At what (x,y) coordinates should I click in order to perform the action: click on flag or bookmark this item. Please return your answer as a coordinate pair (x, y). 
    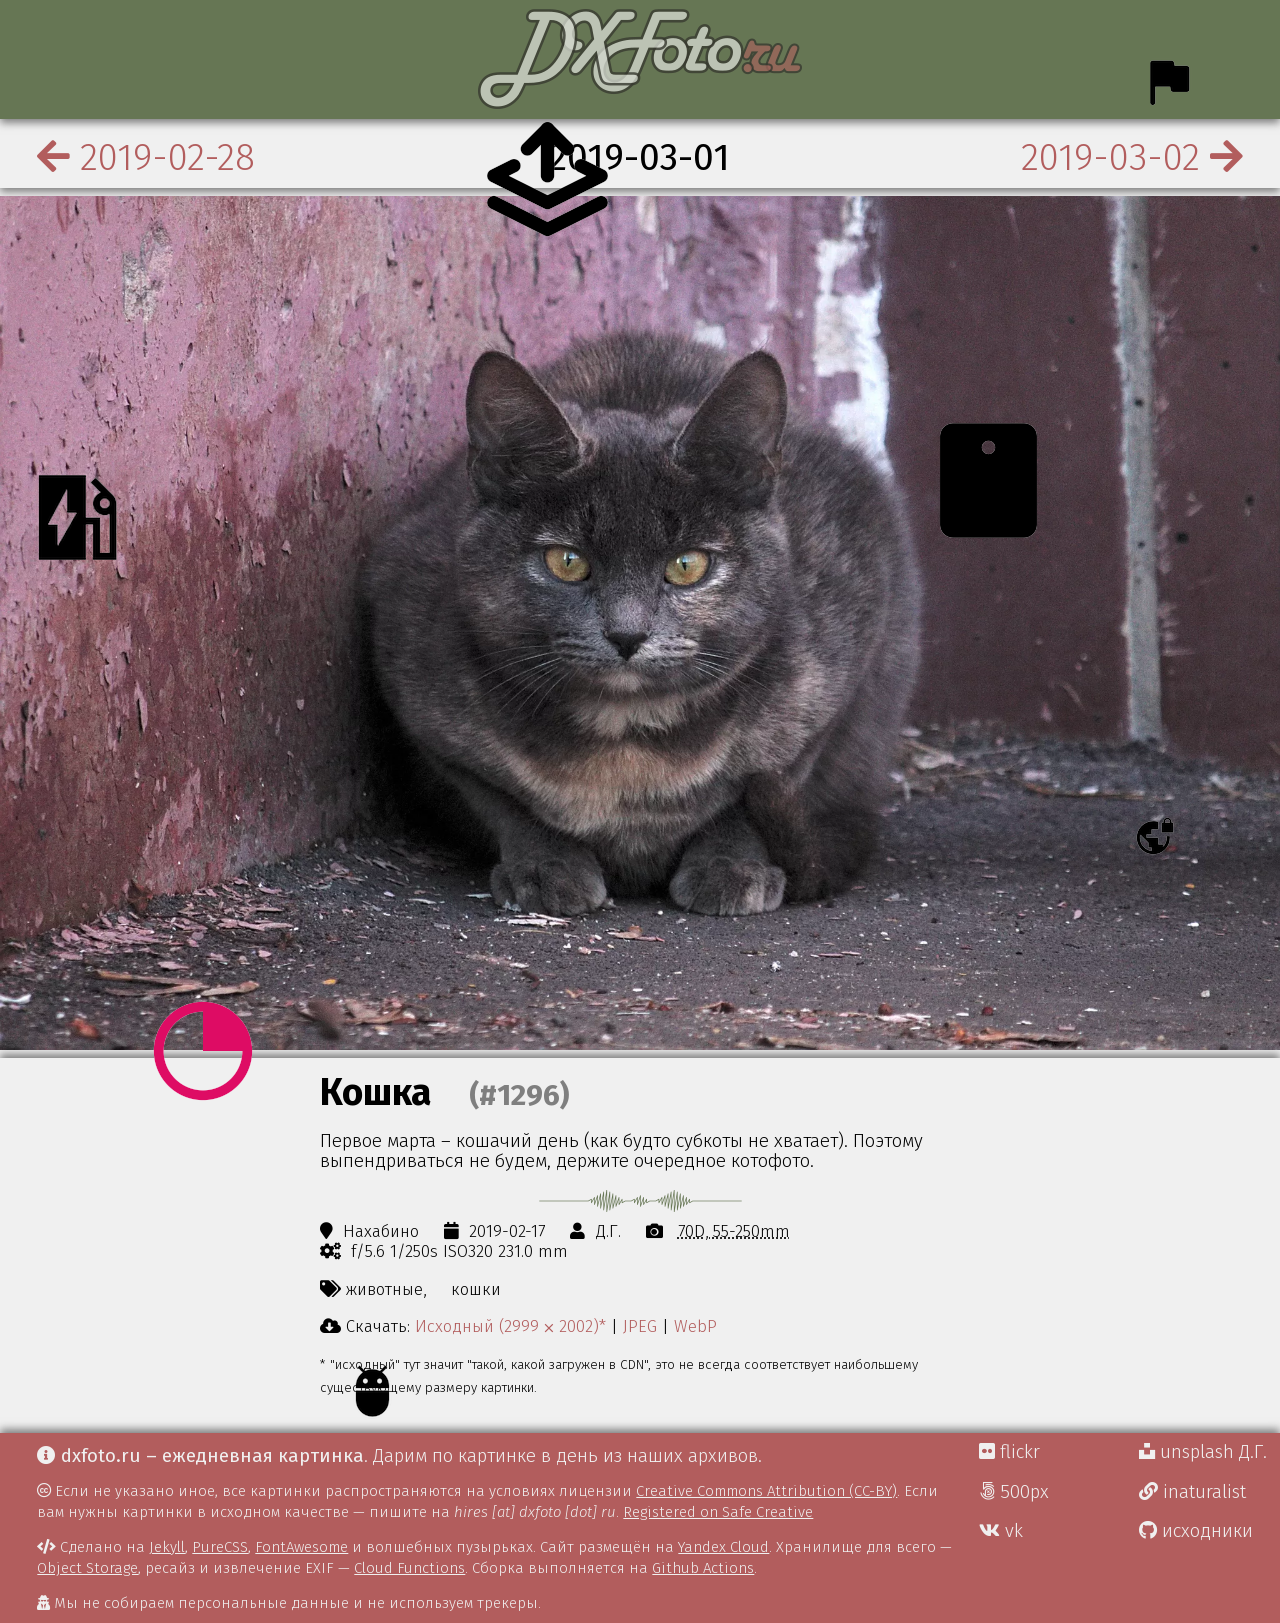
    Looking at the image, I should click on (1168, 81).